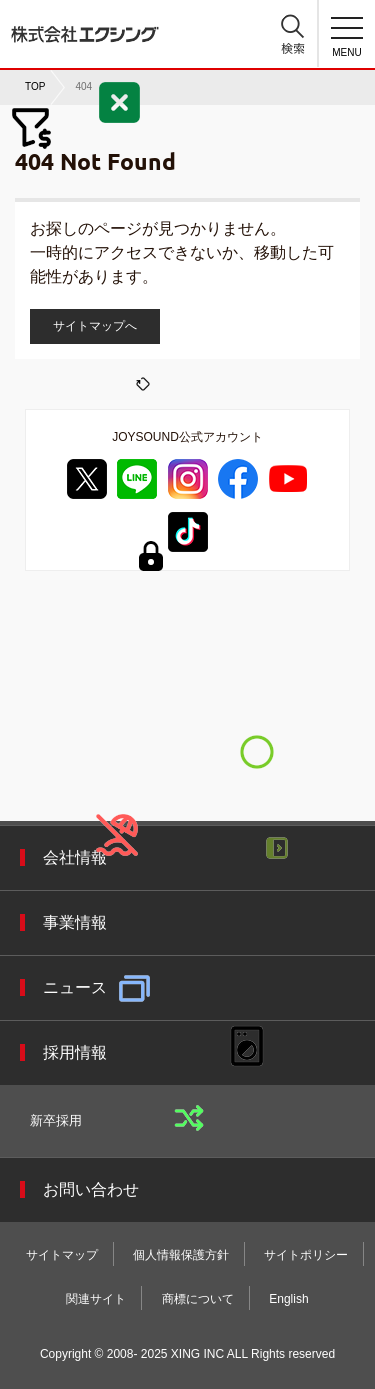 The width and height of the screenshot is (375, 1389). I want to click on indicates dry clean only care instruction, so click(257, 752).